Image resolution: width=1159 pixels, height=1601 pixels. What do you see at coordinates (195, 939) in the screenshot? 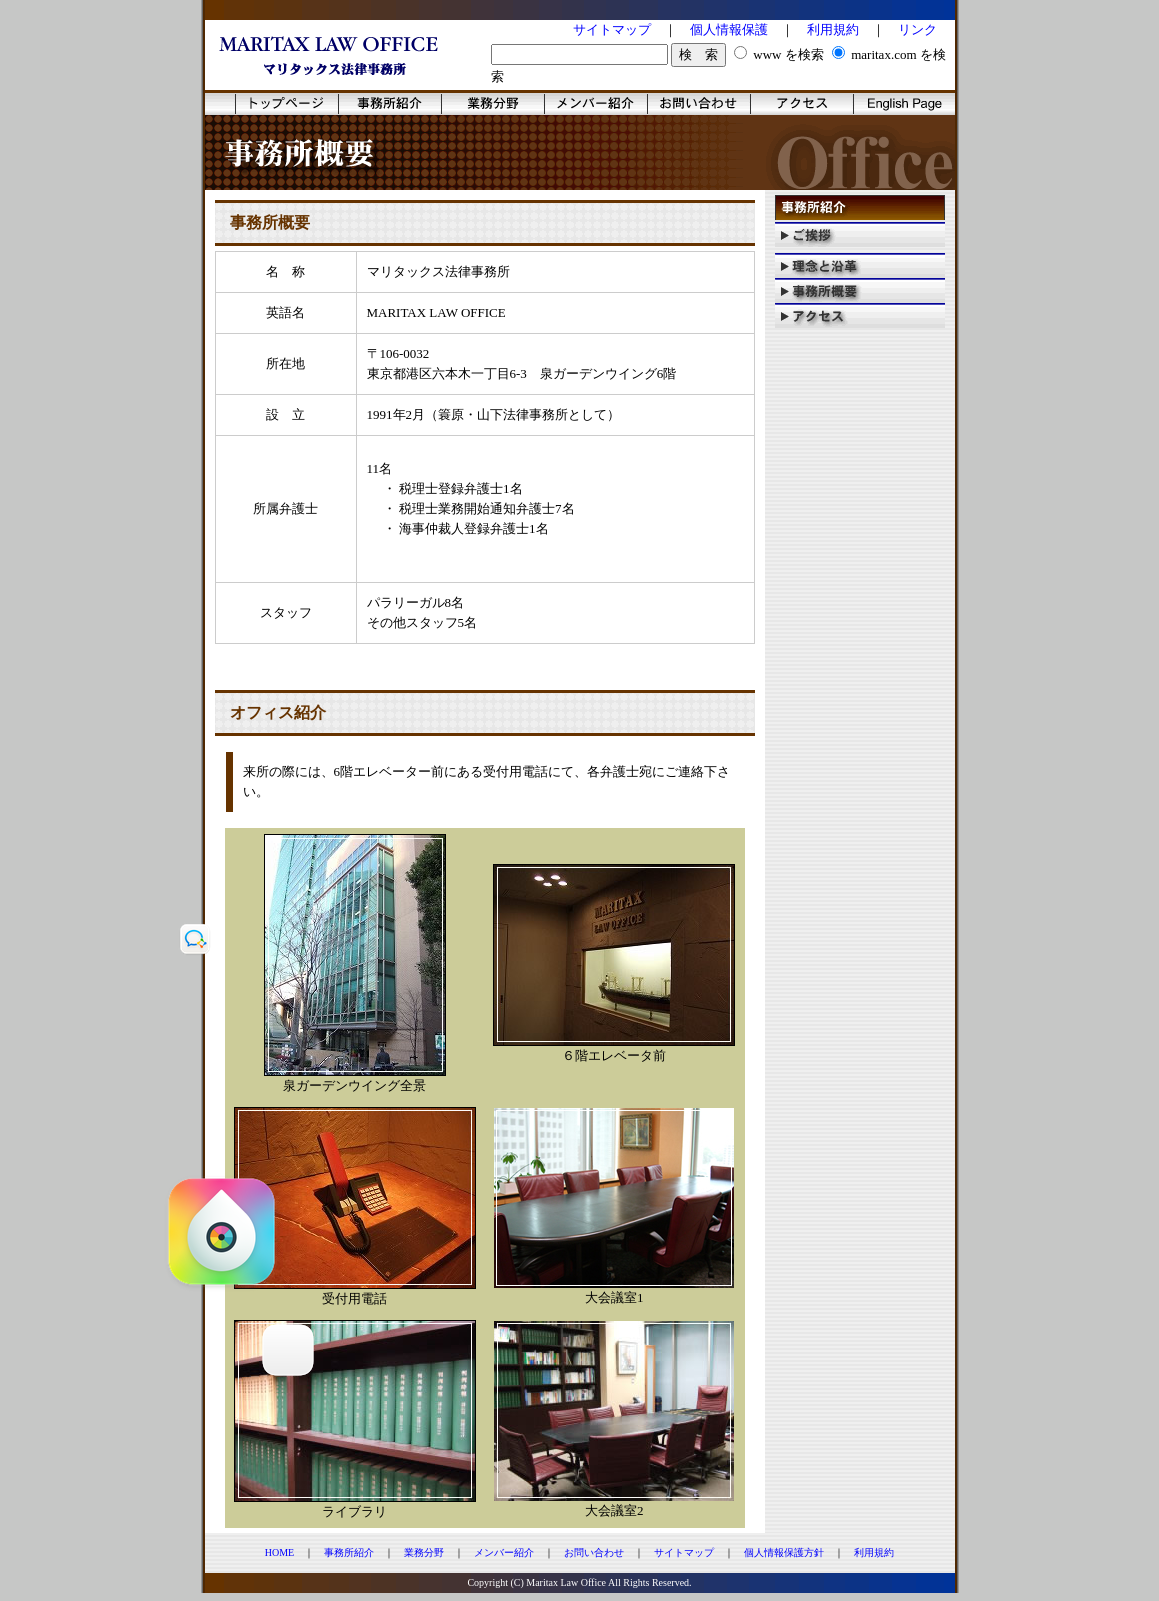
I see `open WeCom (WeChat Work) messaging app` at bounding box center [195, 939].